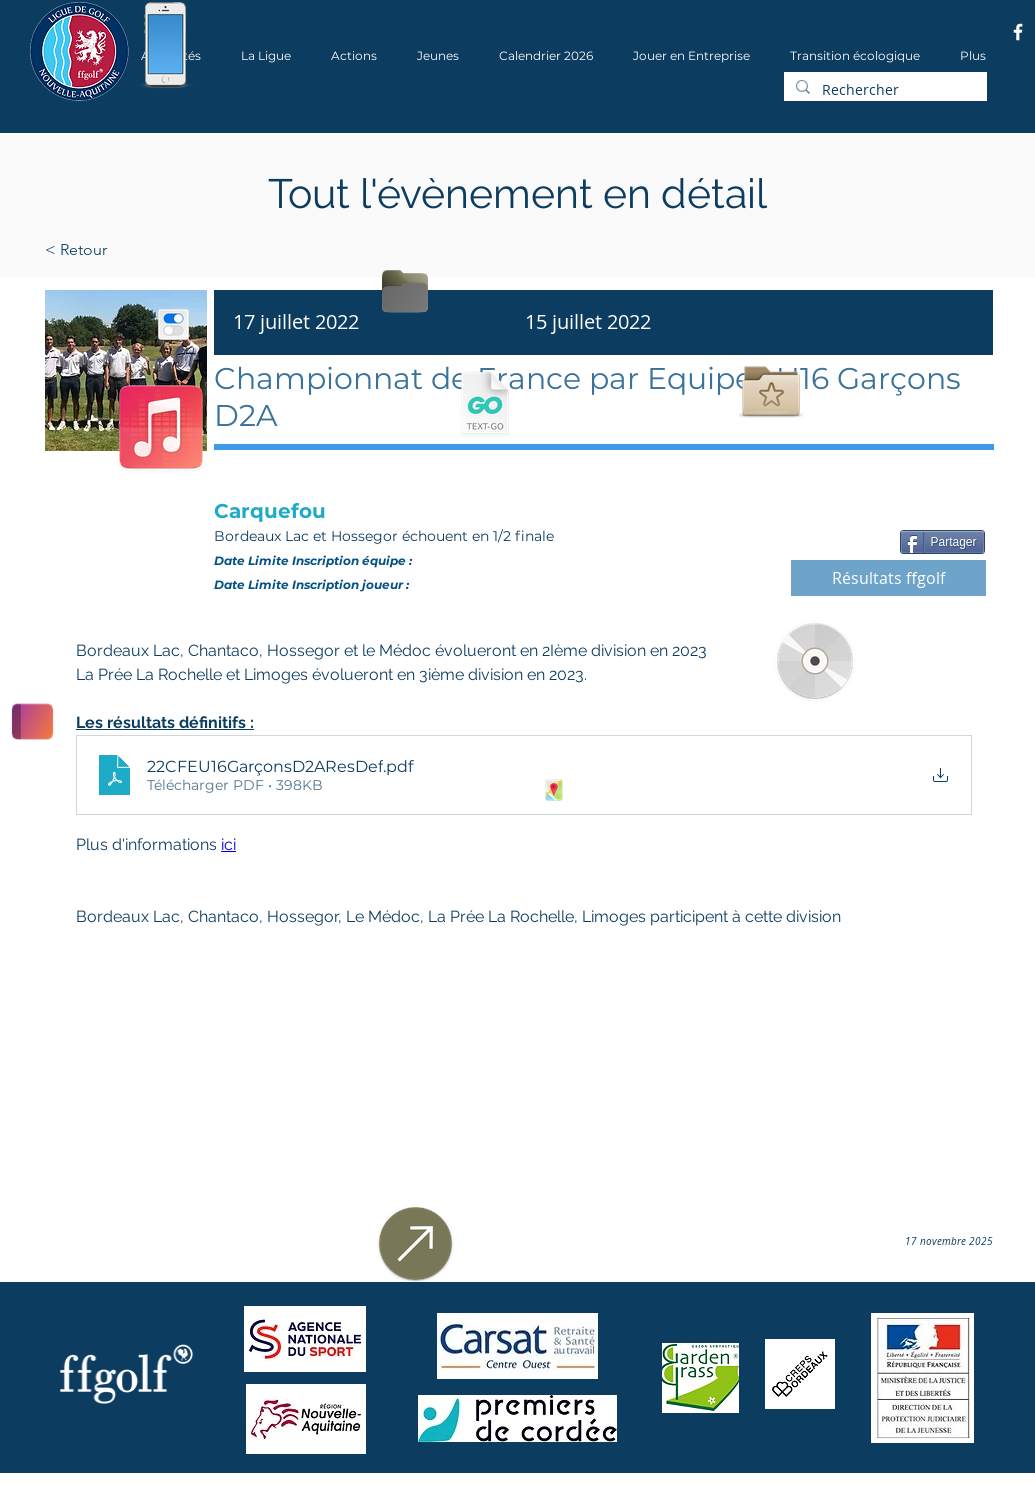  I want to click on access your bookmarked files and folders, so click(771, 394).